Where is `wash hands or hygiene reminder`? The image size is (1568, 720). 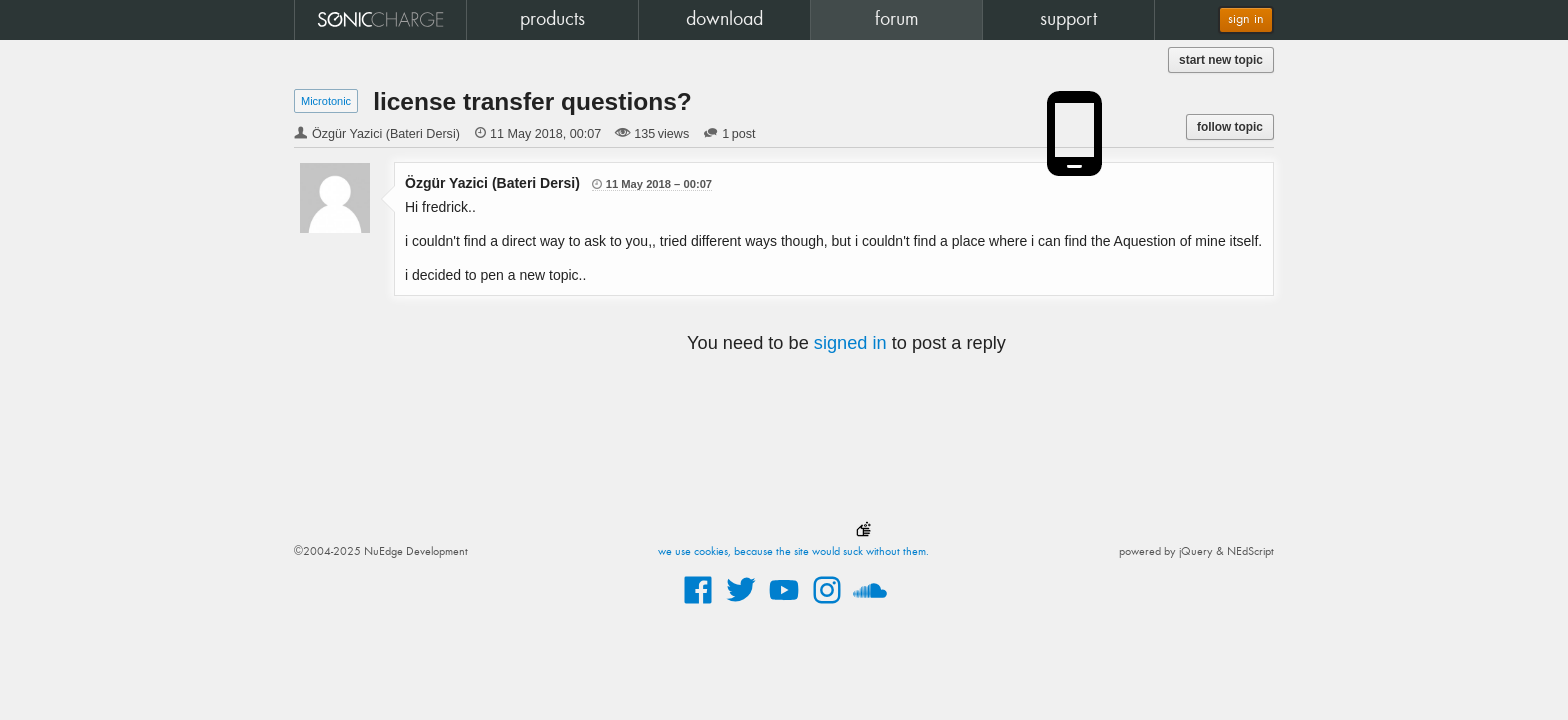
wash hands or hygiene reminder is located at coordinates (864, 529).